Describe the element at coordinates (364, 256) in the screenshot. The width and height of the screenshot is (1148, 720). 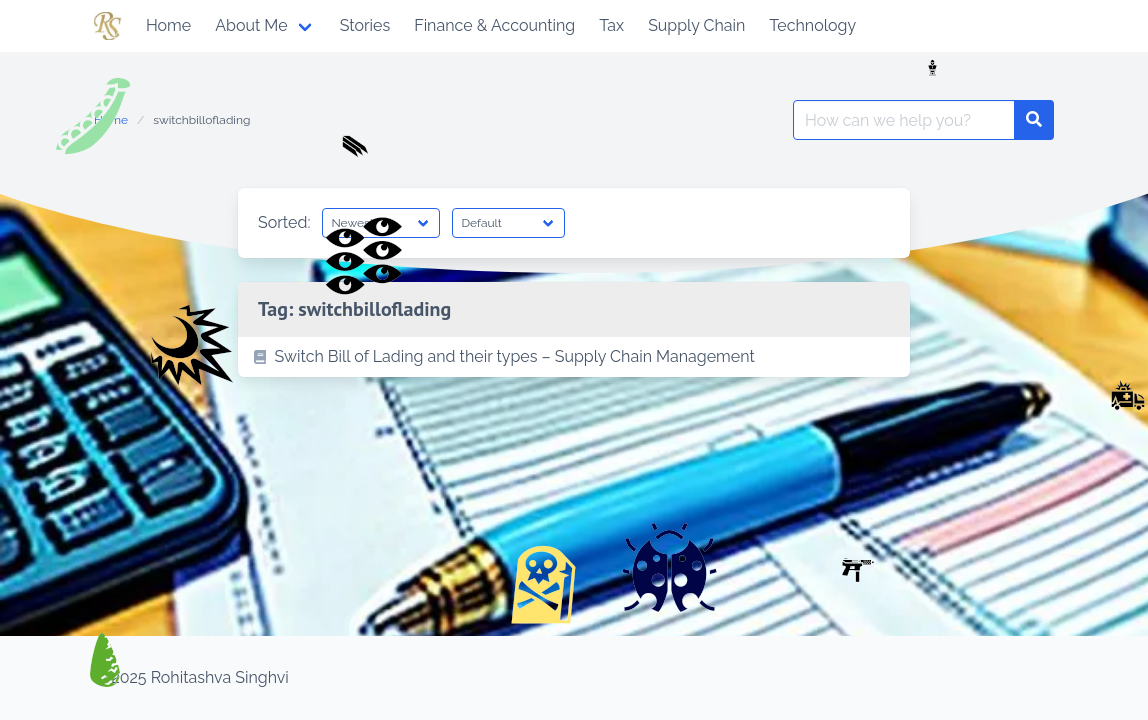
I see `indicates a multi-view or surveillance mode` at that location.